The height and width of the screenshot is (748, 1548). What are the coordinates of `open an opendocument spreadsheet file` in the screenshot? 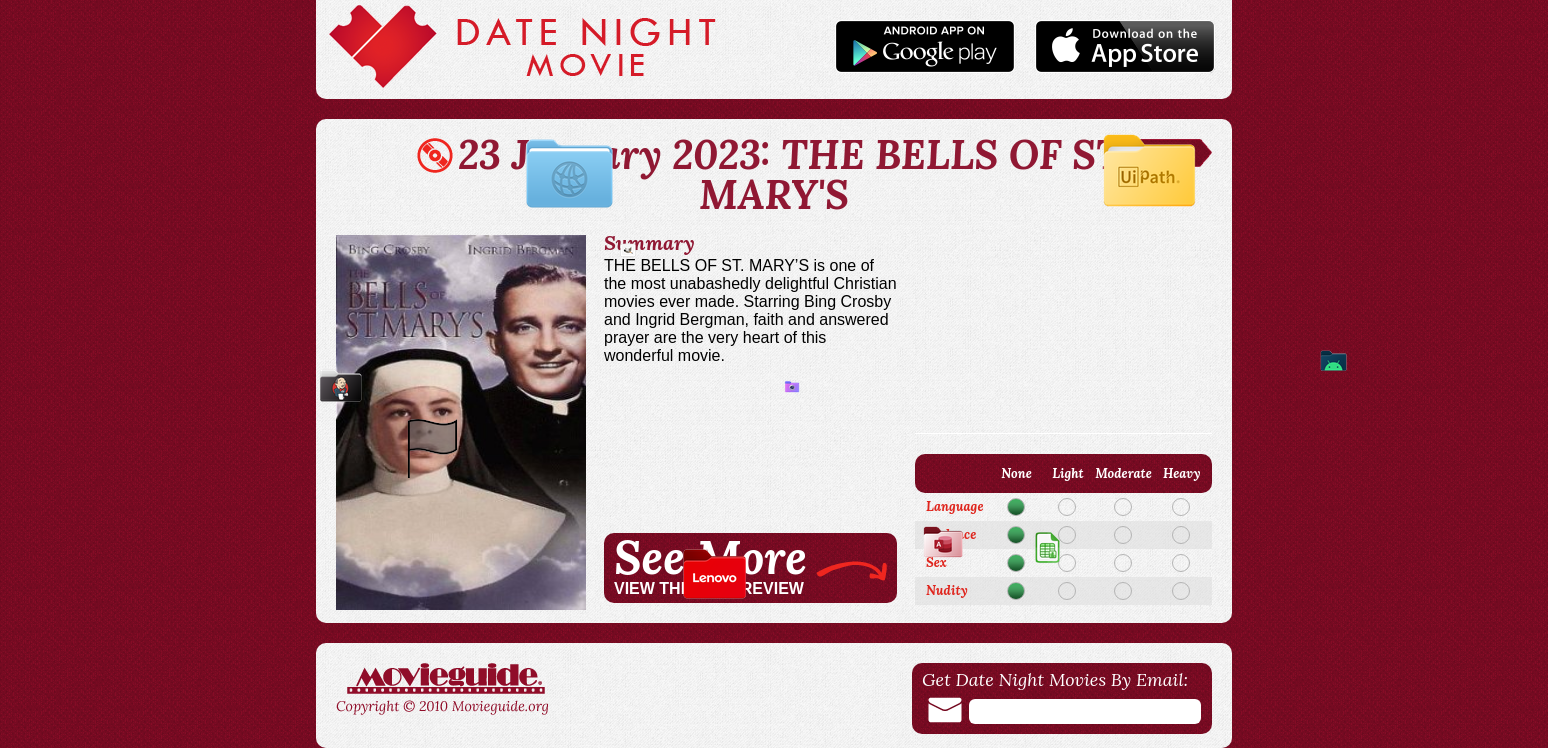 It's located at (1047, 547).